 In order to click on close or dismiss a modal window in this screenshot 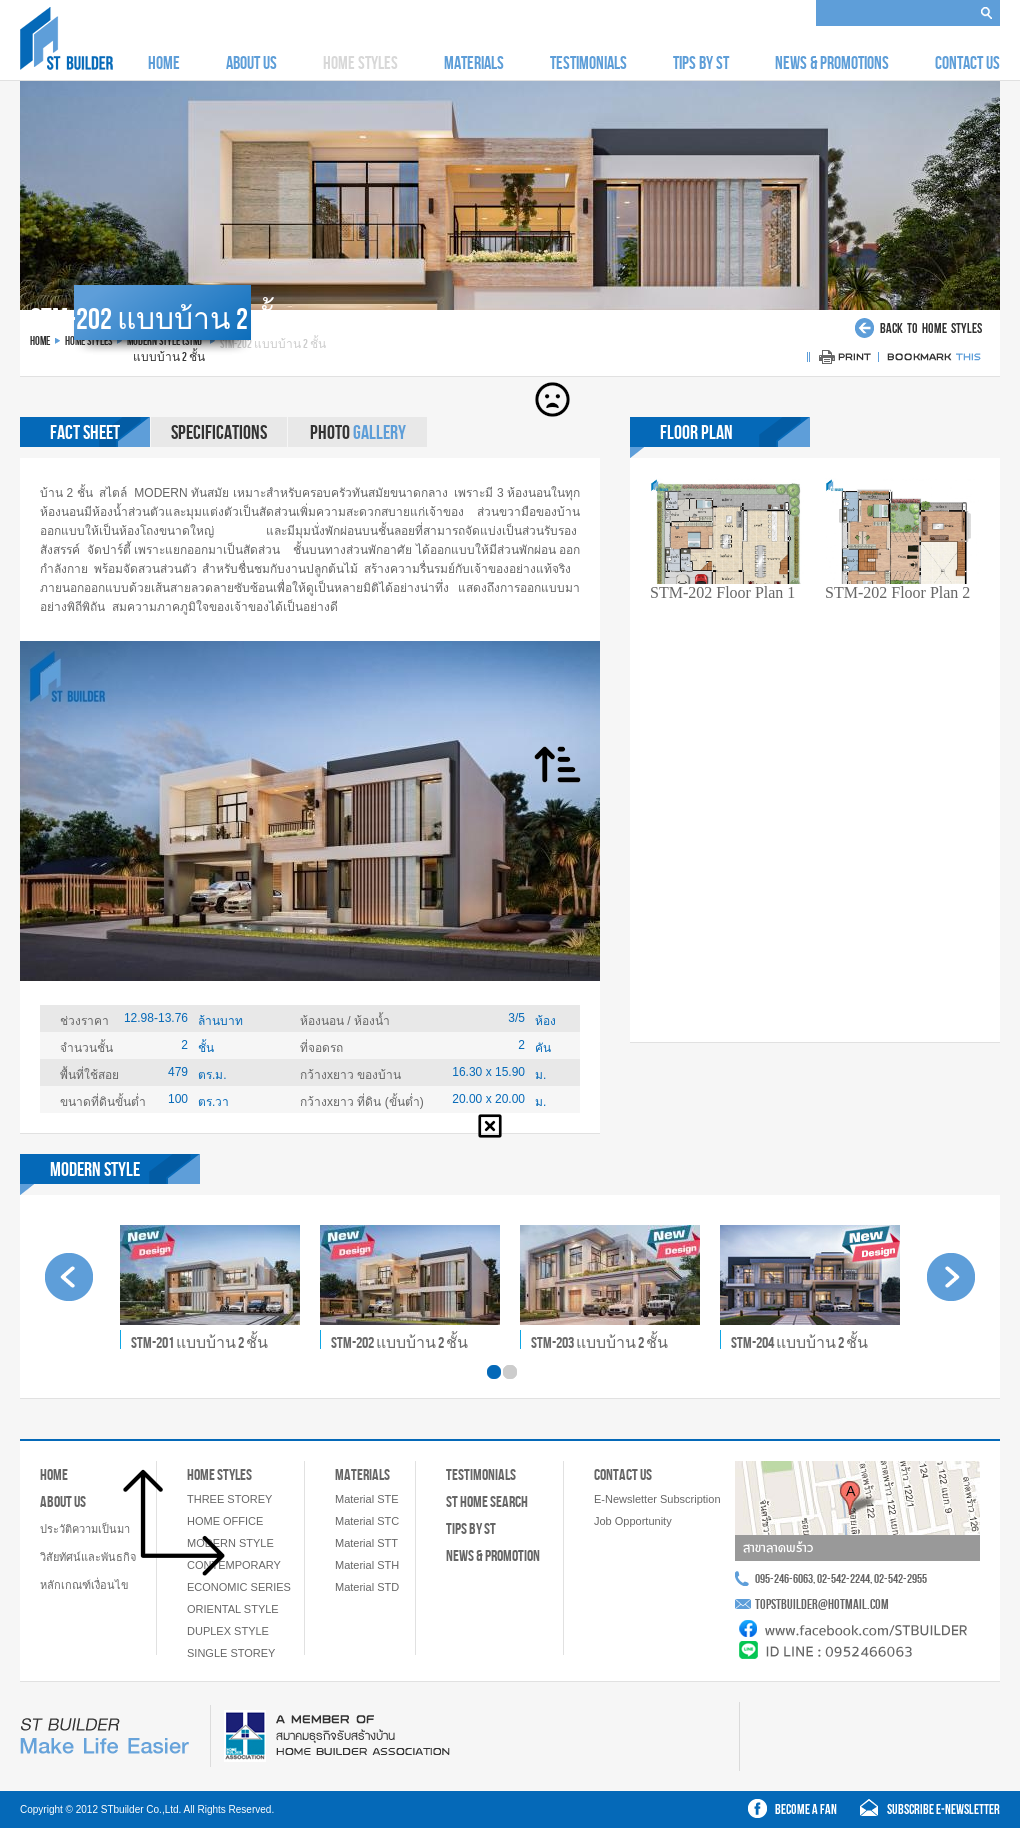, I will do `click(490, 1126)`.